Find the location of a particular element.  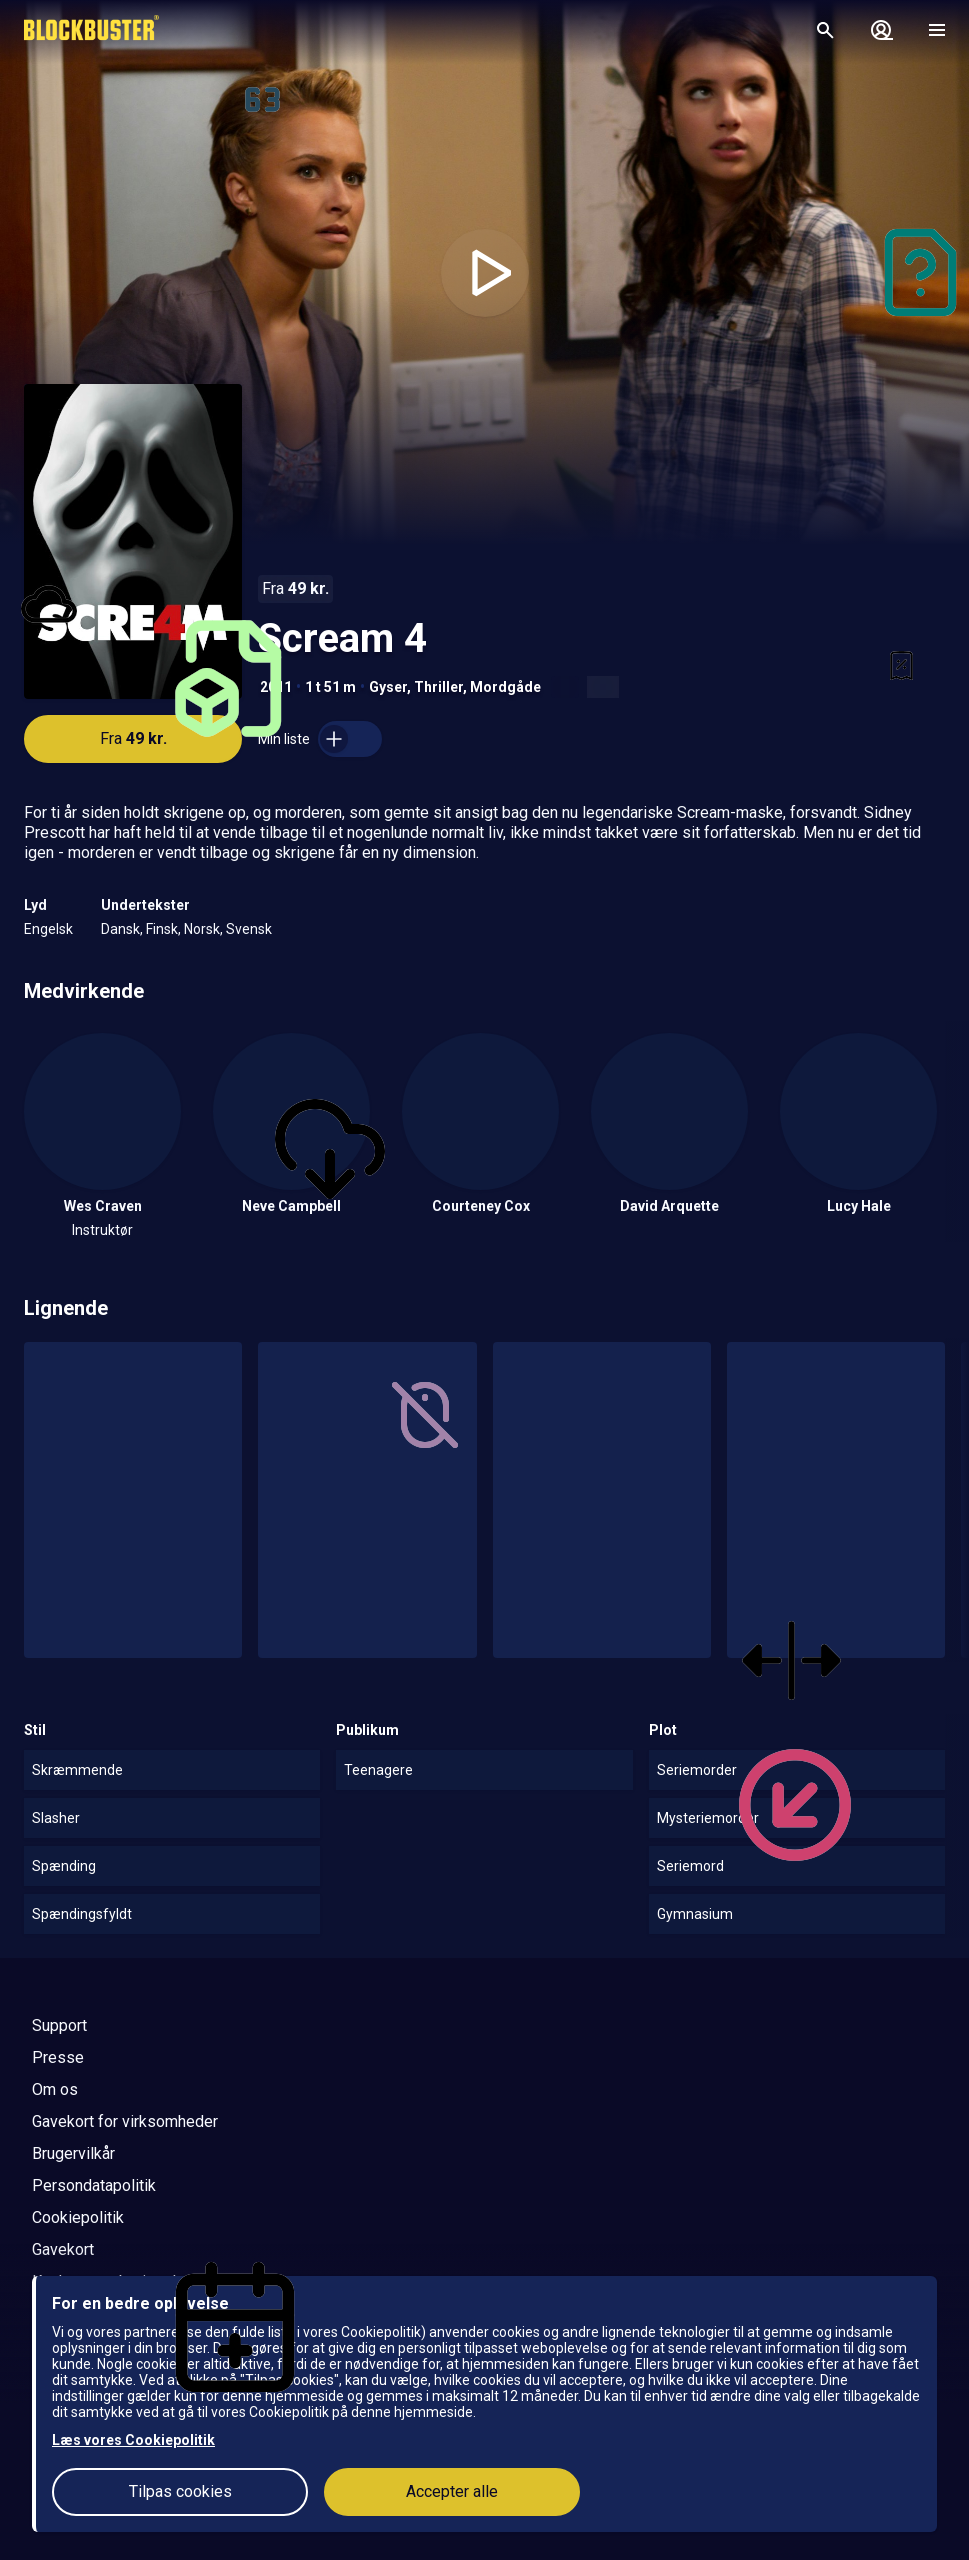

view current weather conditions is located at coordinates (49, 604).